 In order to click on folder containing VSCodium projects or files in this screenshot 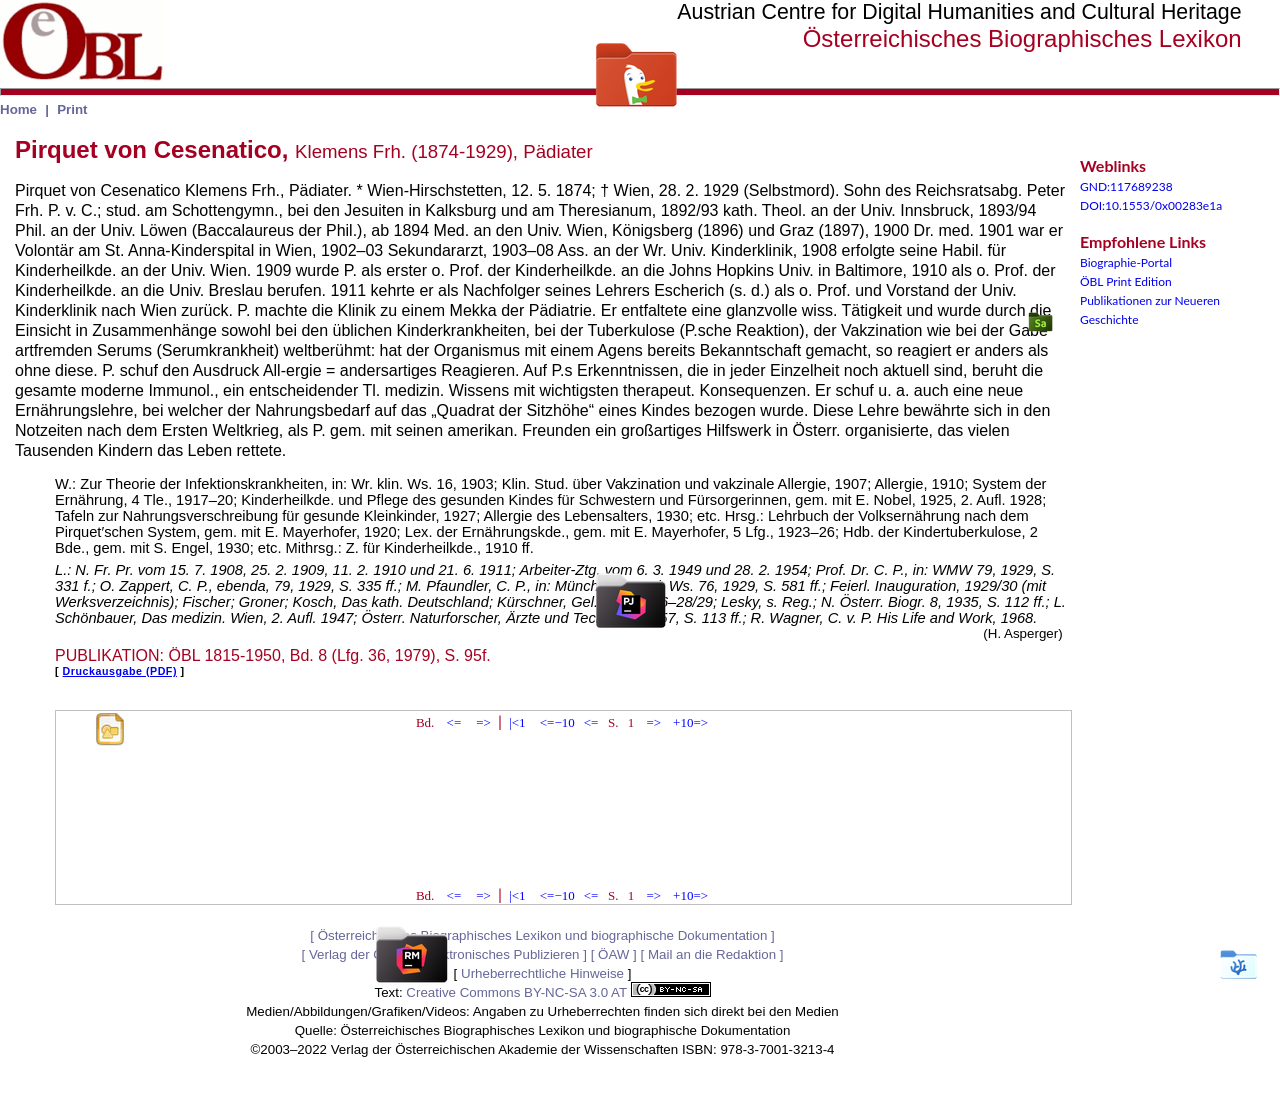, I will do `click(1238, 965)`.